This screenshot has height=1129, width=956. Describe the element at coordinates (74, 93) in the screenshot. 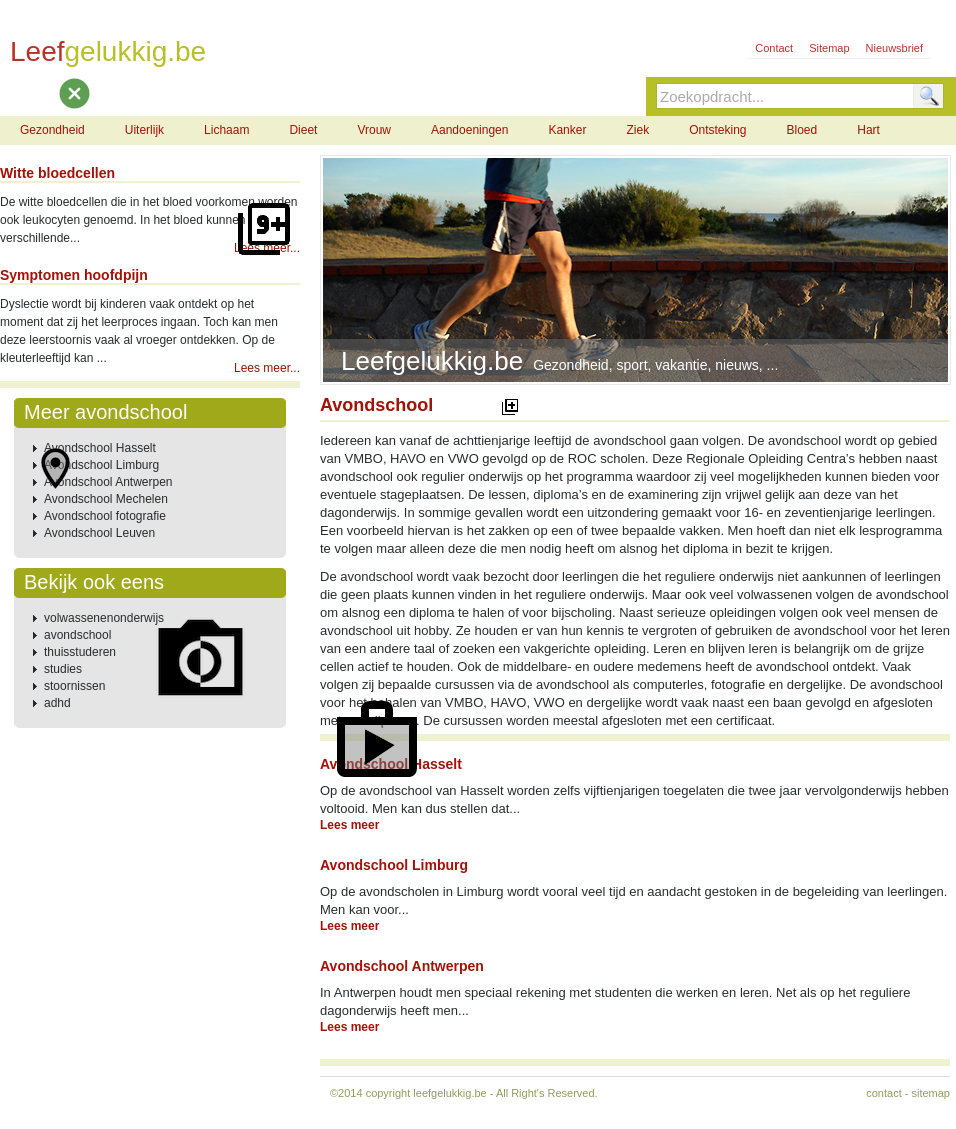

I see `close or dismiss a dialog` at that location.